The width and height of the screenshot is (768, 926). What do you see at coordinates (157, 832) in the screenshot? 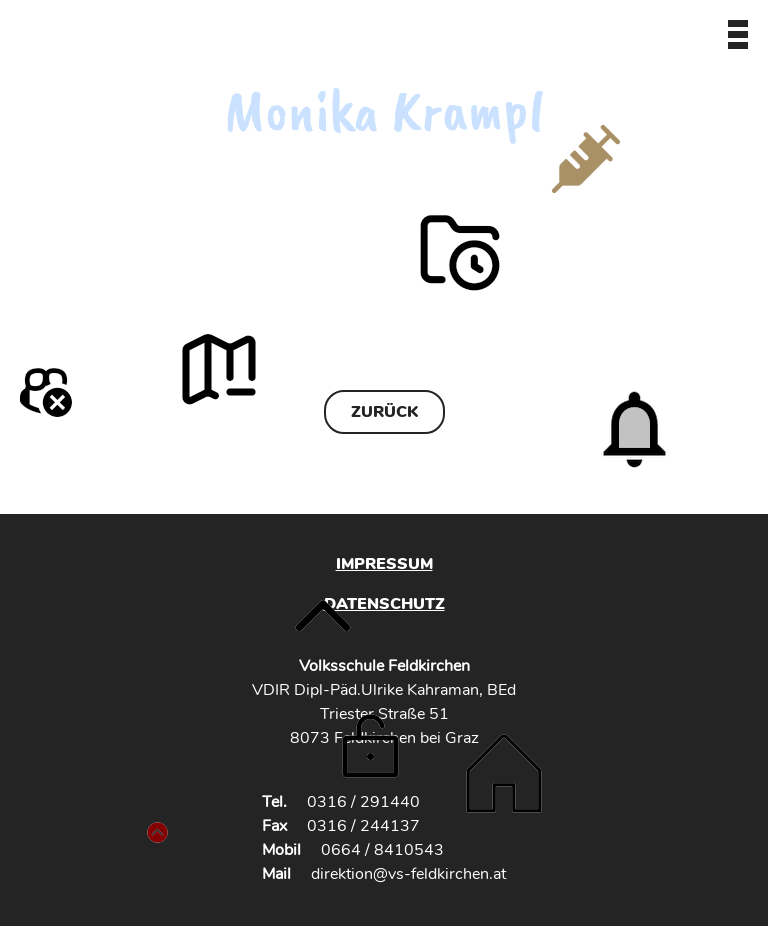
I see `scroll to top of page` at bounding box center [157, 832].